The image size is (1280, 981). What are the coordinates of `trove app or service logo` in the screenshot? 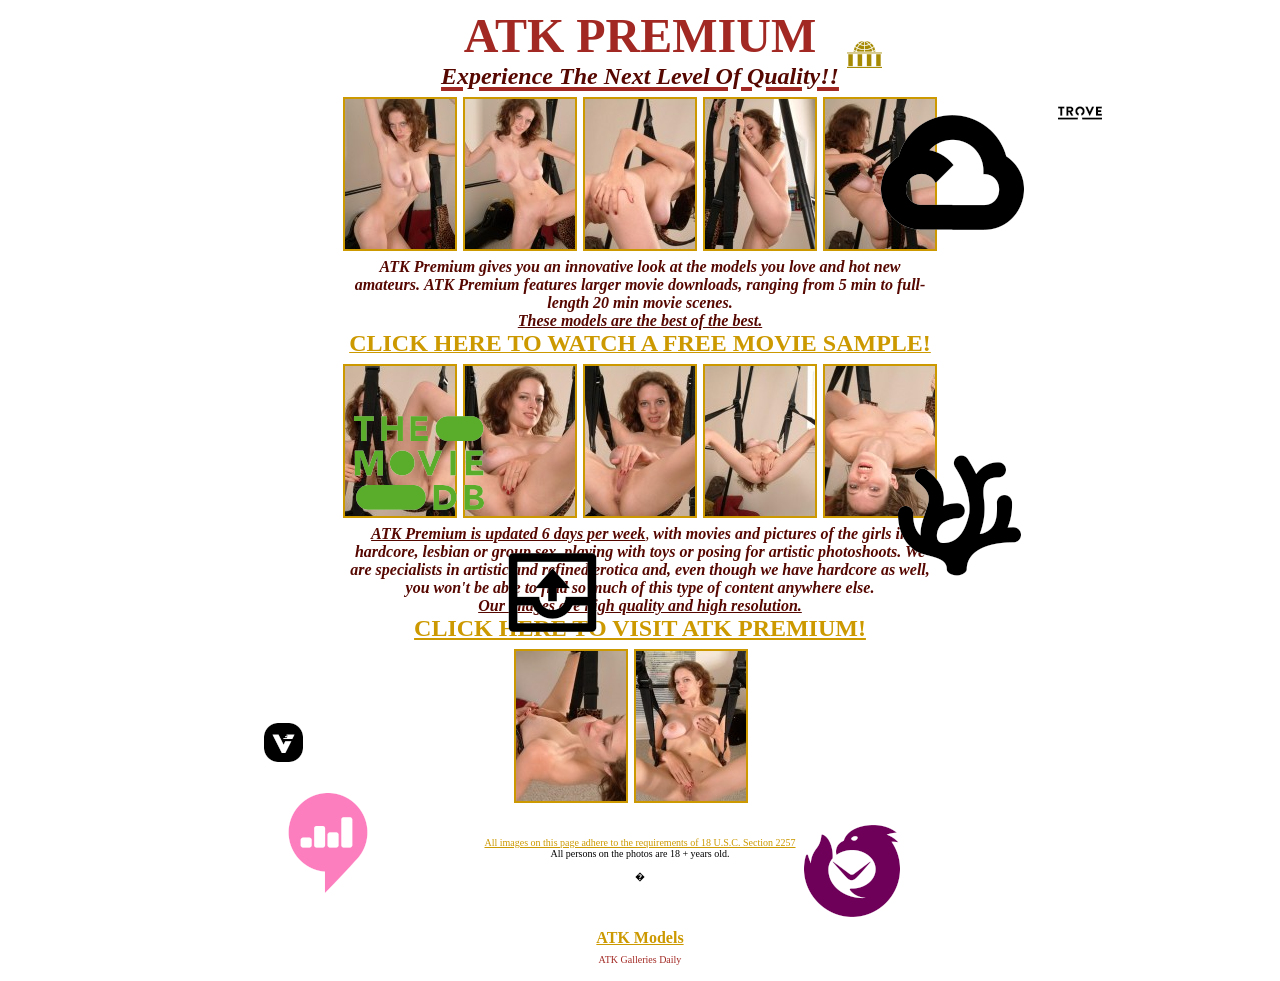 It's located at (1080, 113).